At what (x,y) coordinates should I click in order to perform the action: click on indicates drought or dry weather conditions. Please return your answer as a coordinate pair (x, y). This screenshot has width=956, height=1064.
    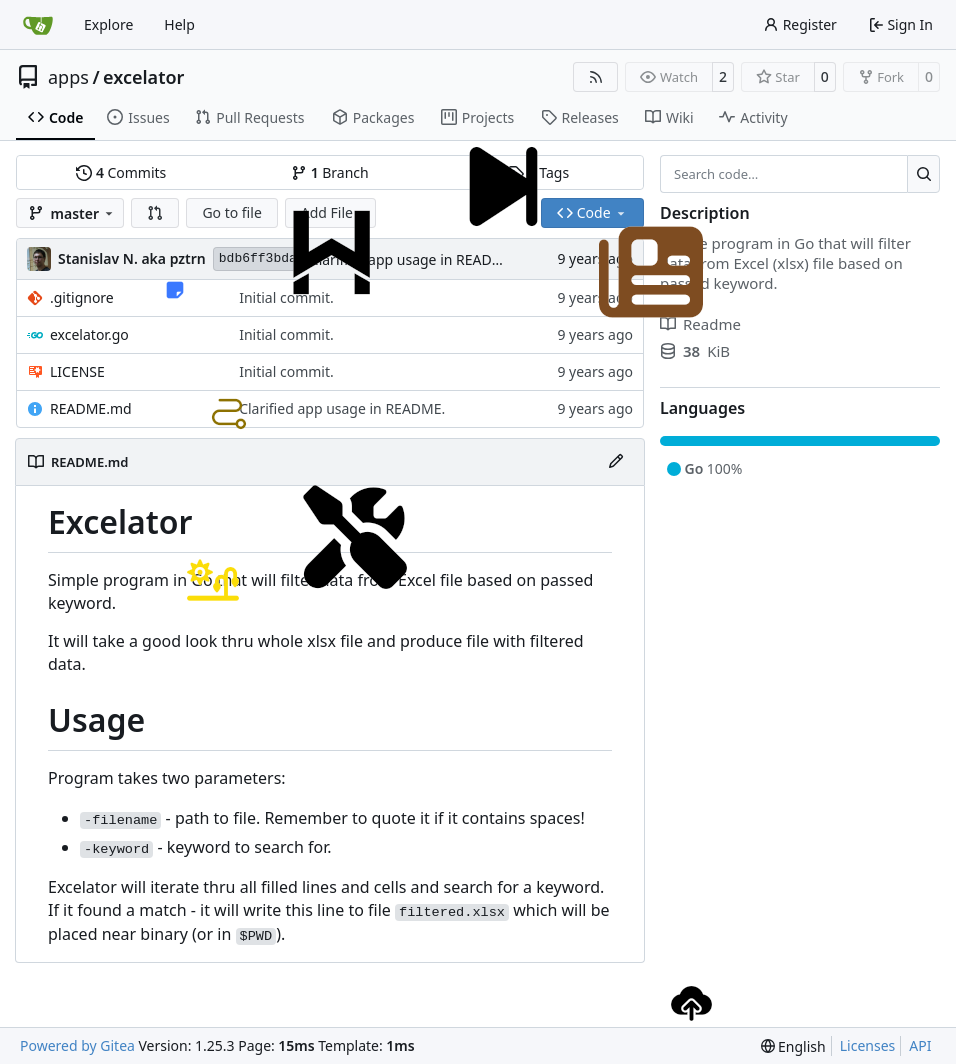
    Looking at the image, I should click on (213, 580).